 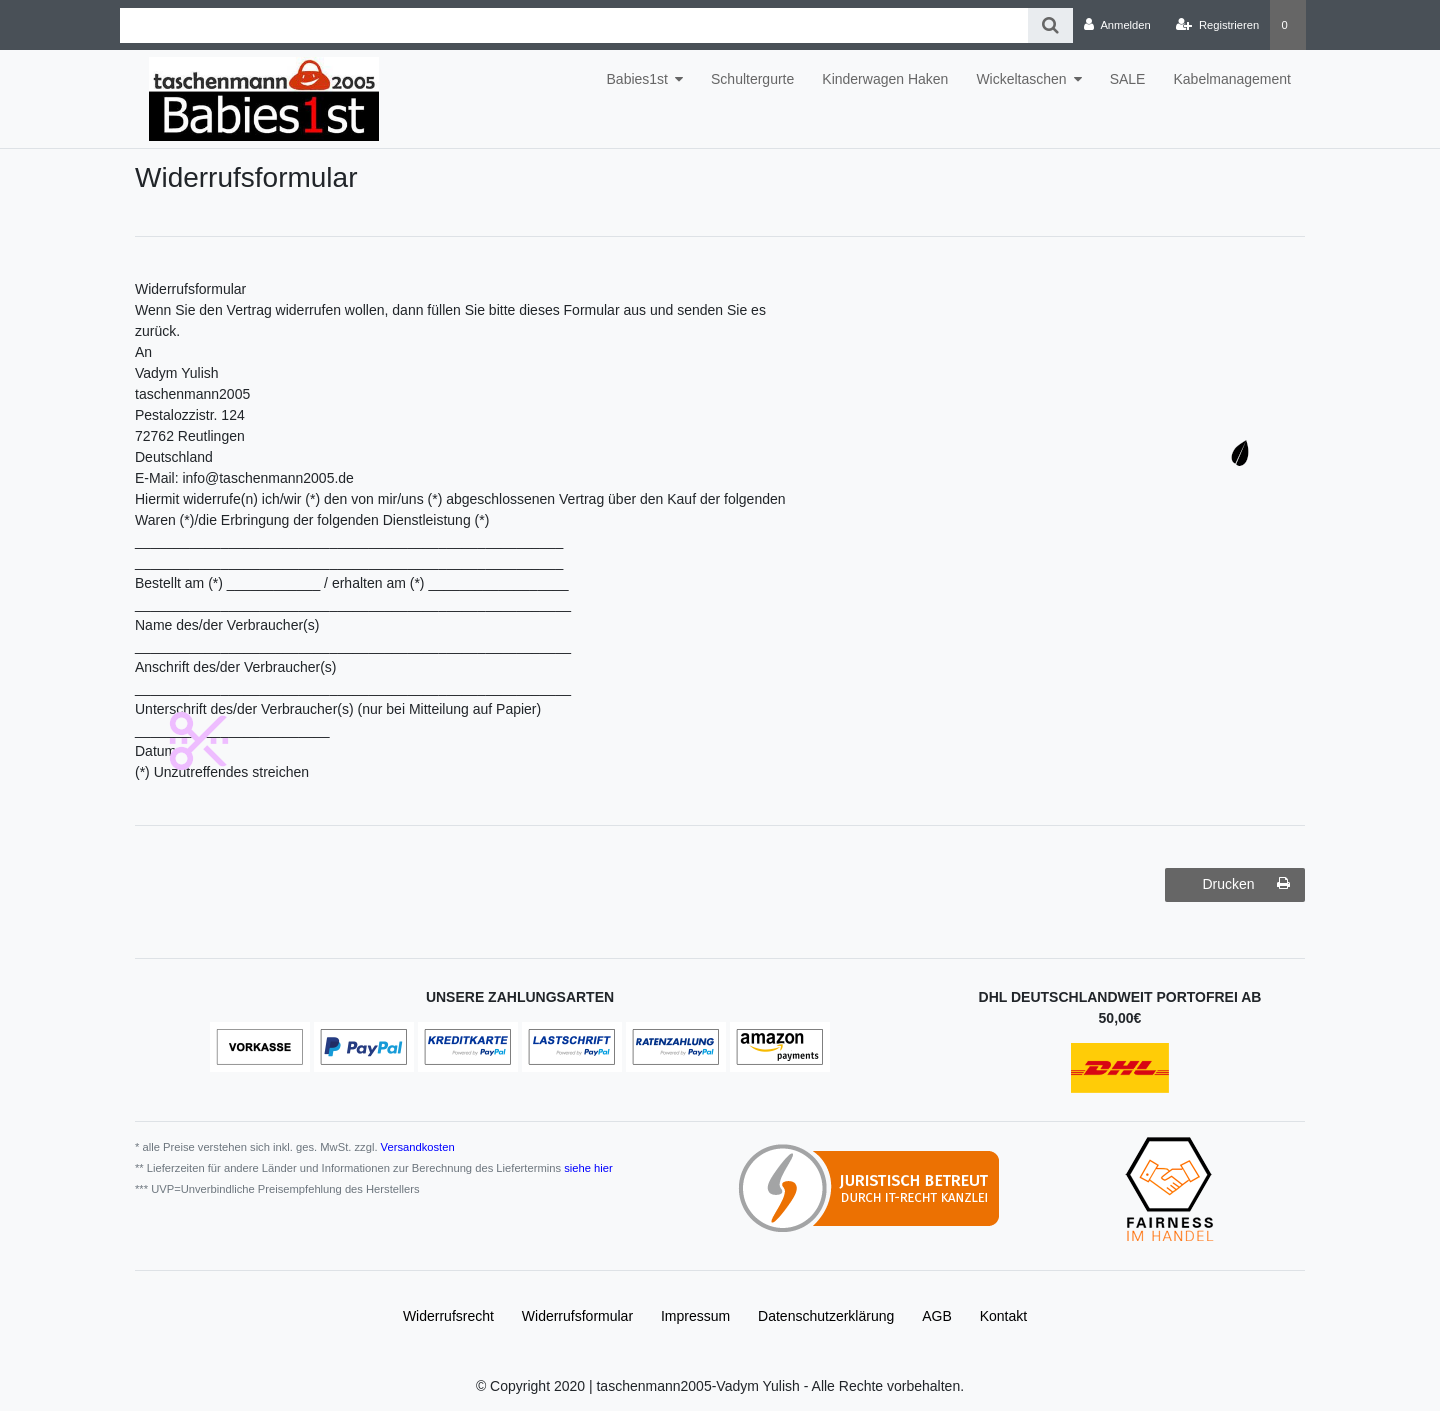 What do you see at coordinates (1240, 453) in the screenshot?
I see `Leaflet mapping library logo` at bounding box center [1240, 453].